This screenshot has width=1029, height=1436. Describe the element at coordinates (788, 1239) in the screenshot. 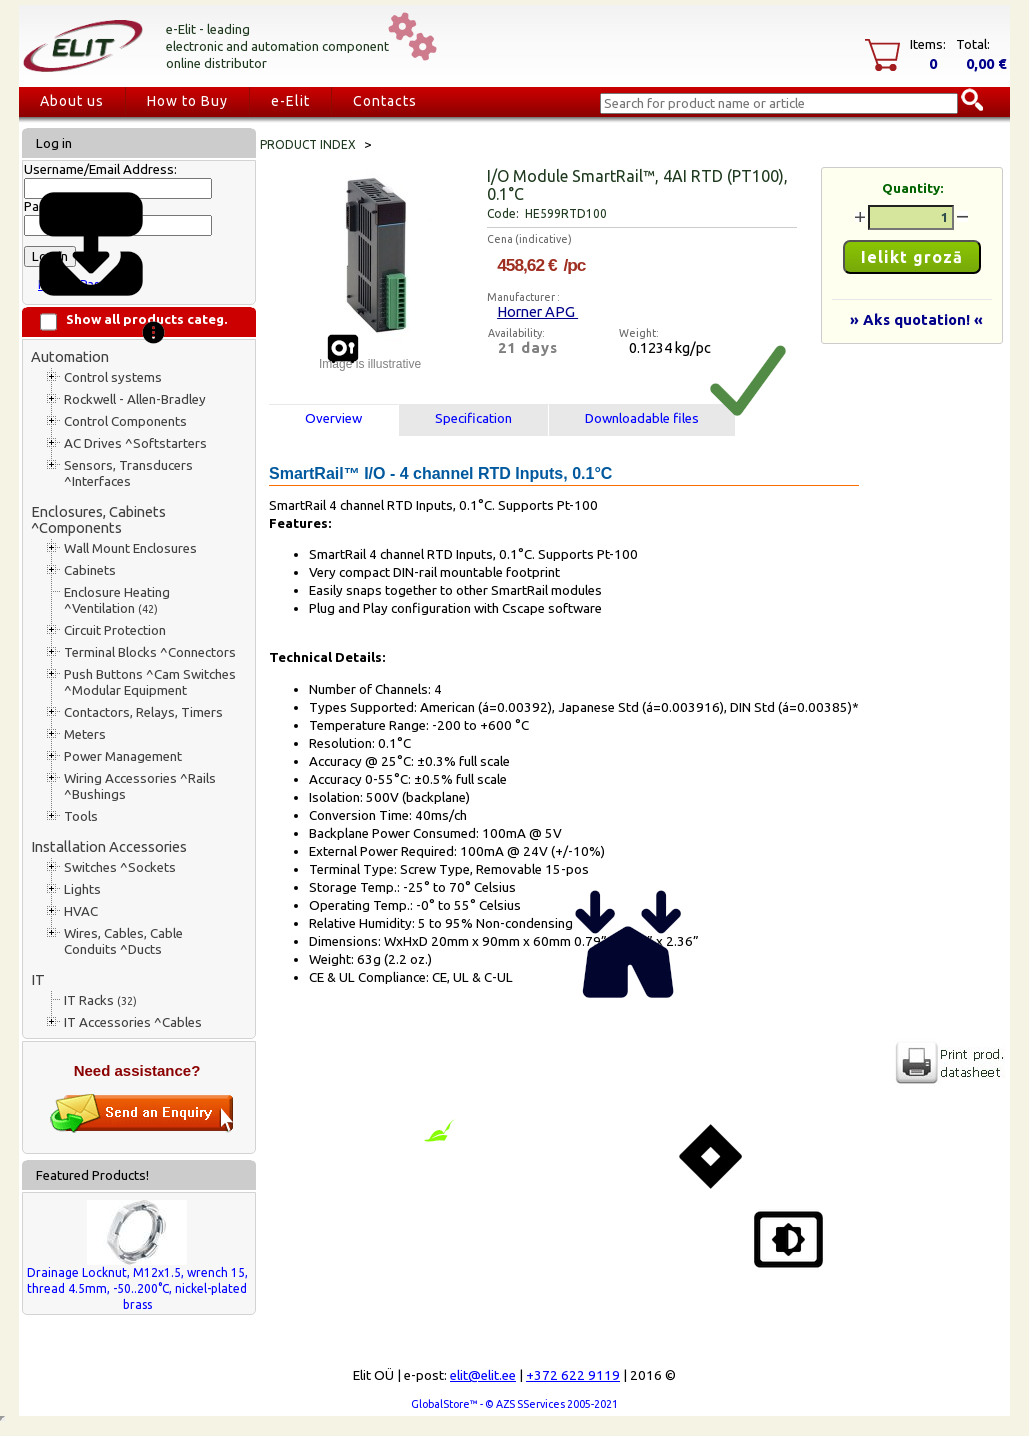

I see `adjust display brightness settings` at that location.